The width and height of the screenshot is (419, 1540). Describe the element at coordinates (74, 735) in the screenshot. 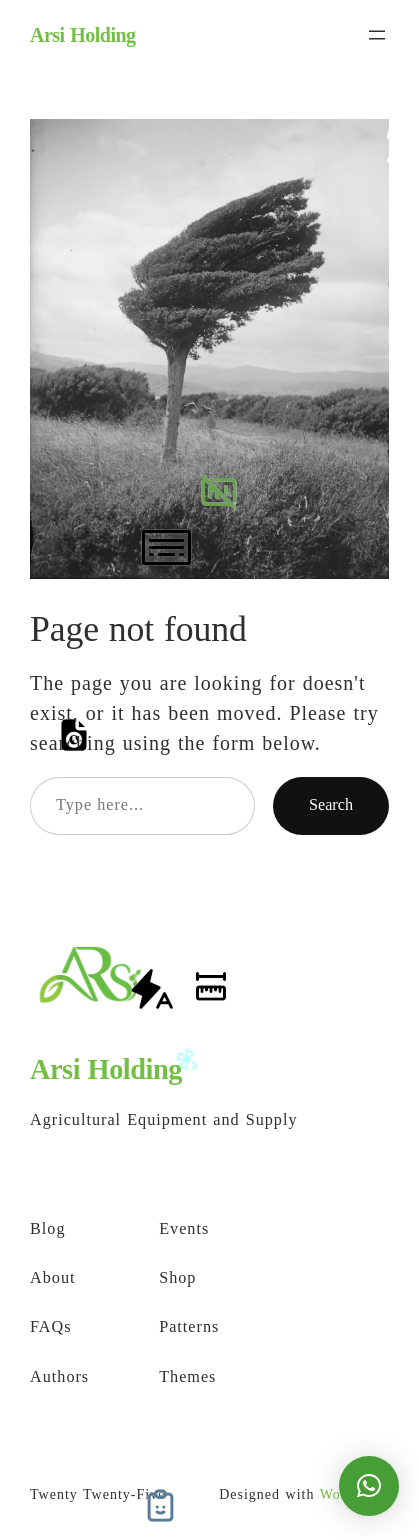

I see `view file history or recent activity` at that location.